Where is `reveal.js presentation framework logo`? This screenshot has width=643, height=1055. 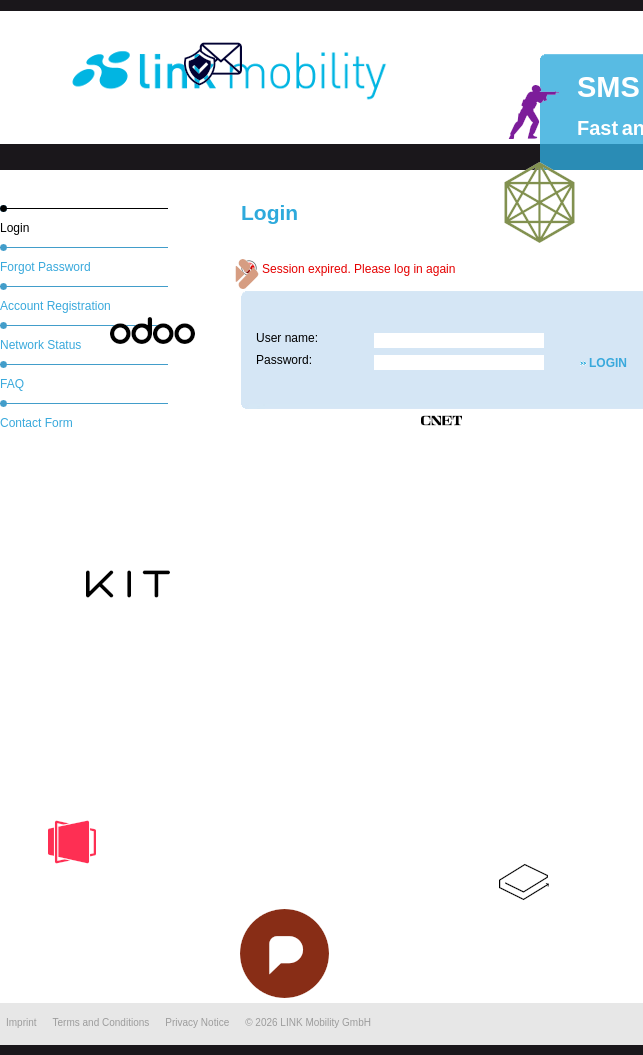
reveal.js presentation framework logo is located at coordinates (72, 842).